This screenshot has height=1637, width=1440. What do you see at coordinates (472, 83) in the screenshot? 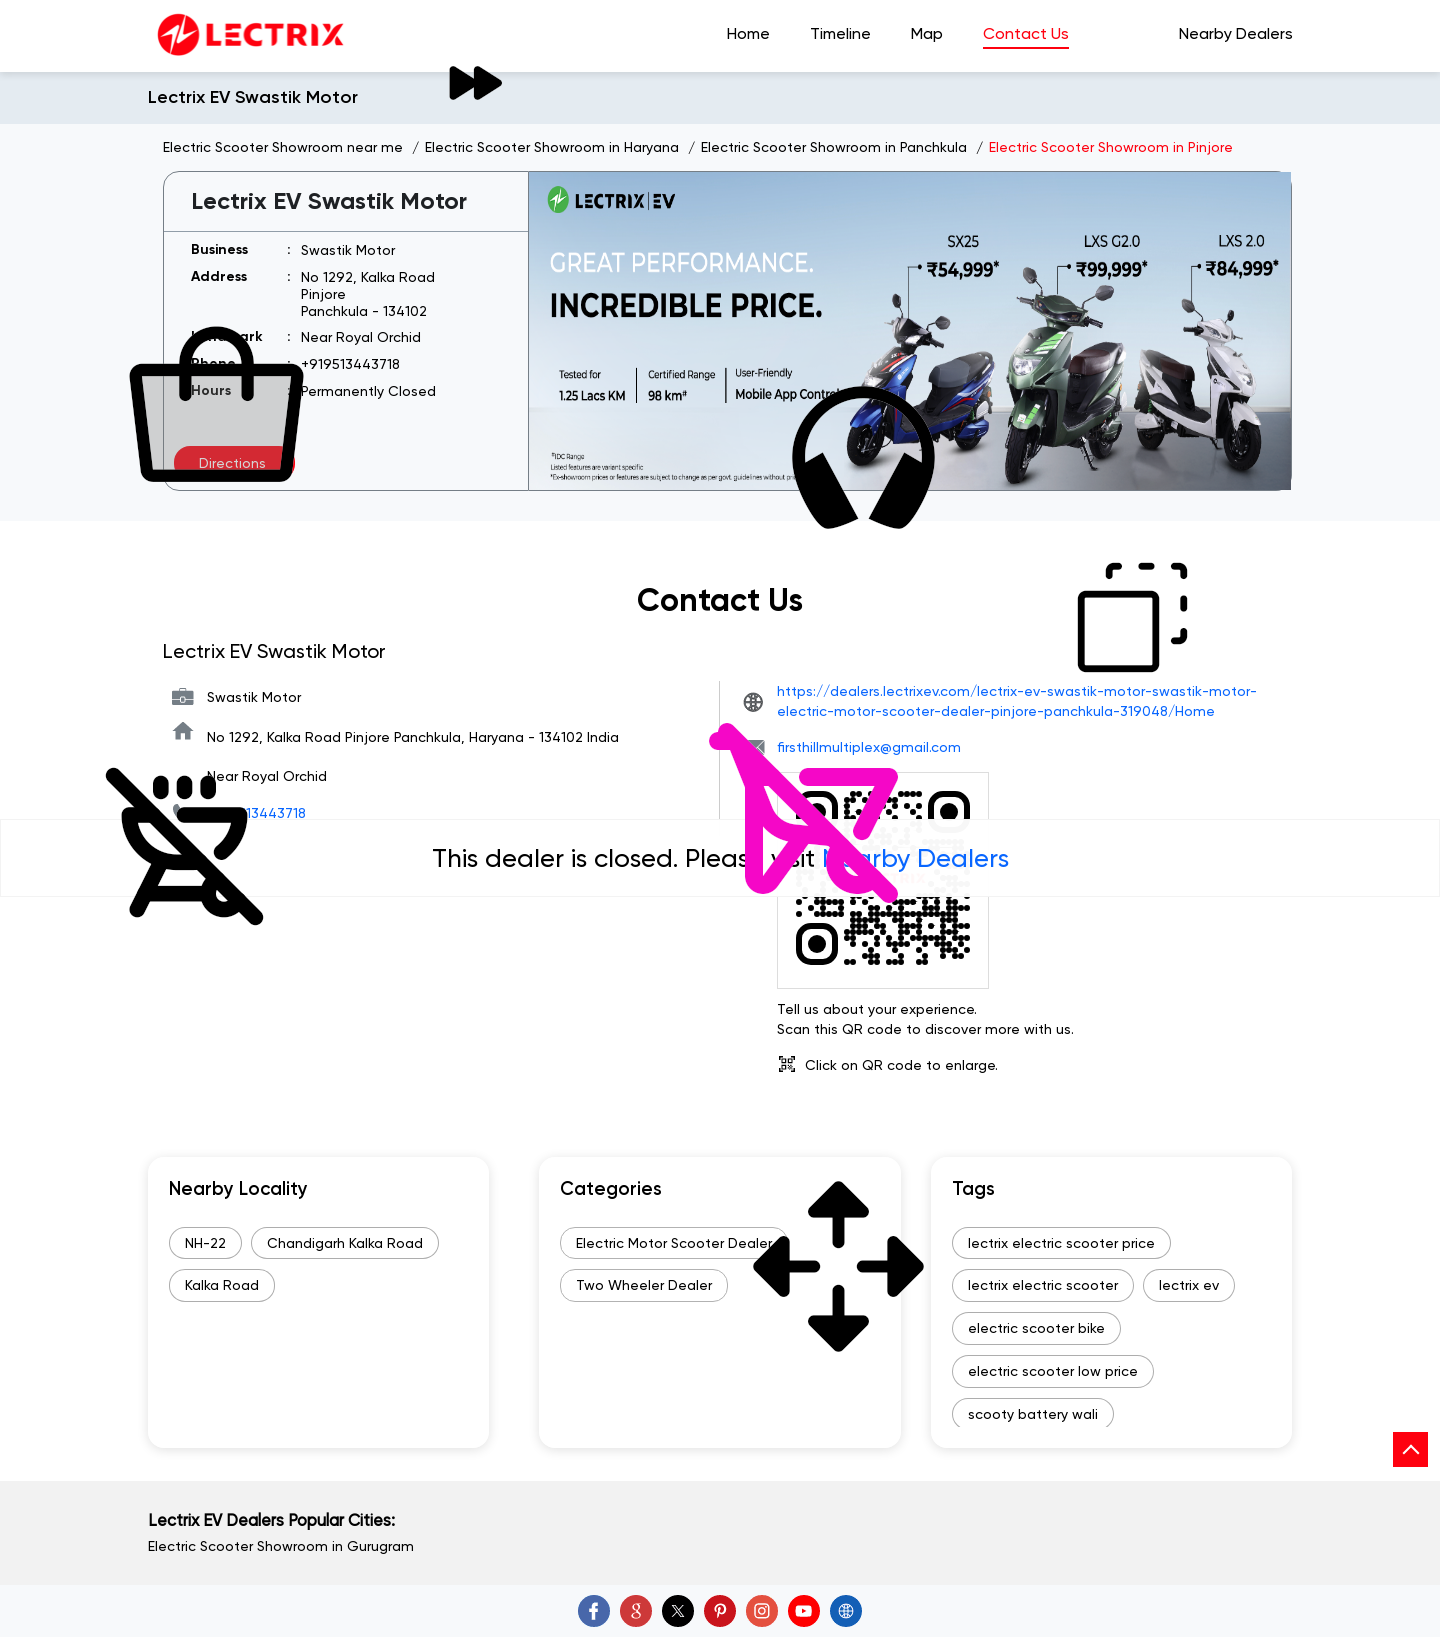
I see `skip forward in media playback` at bounding box center [472, 83].